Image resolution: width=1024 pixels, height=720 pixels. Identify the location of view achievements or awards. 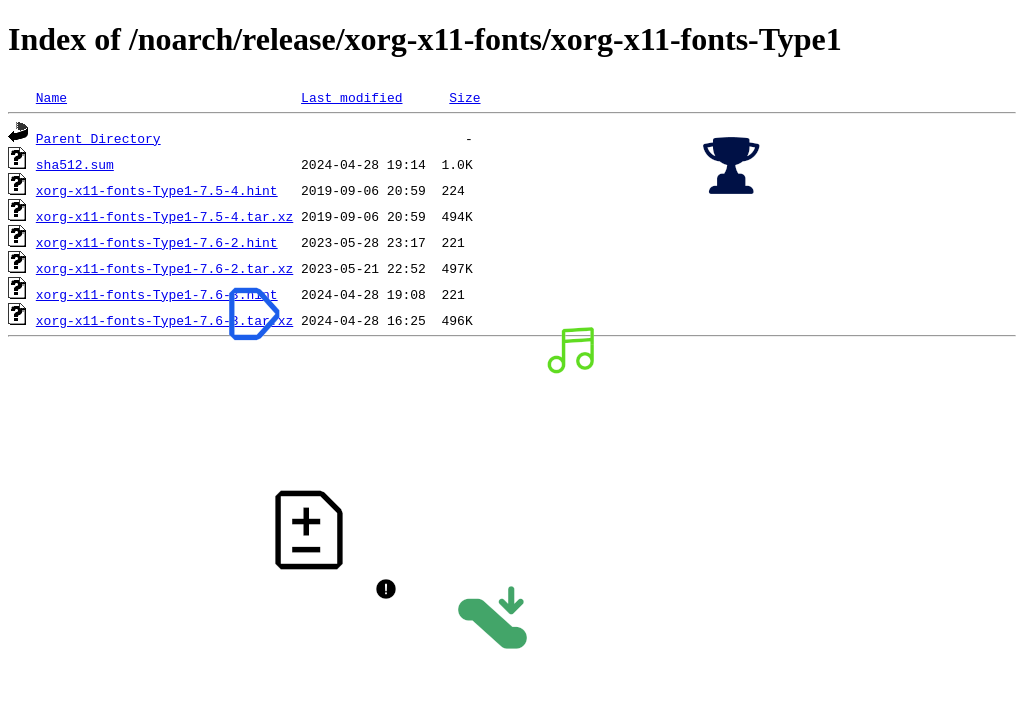
(731, 165).